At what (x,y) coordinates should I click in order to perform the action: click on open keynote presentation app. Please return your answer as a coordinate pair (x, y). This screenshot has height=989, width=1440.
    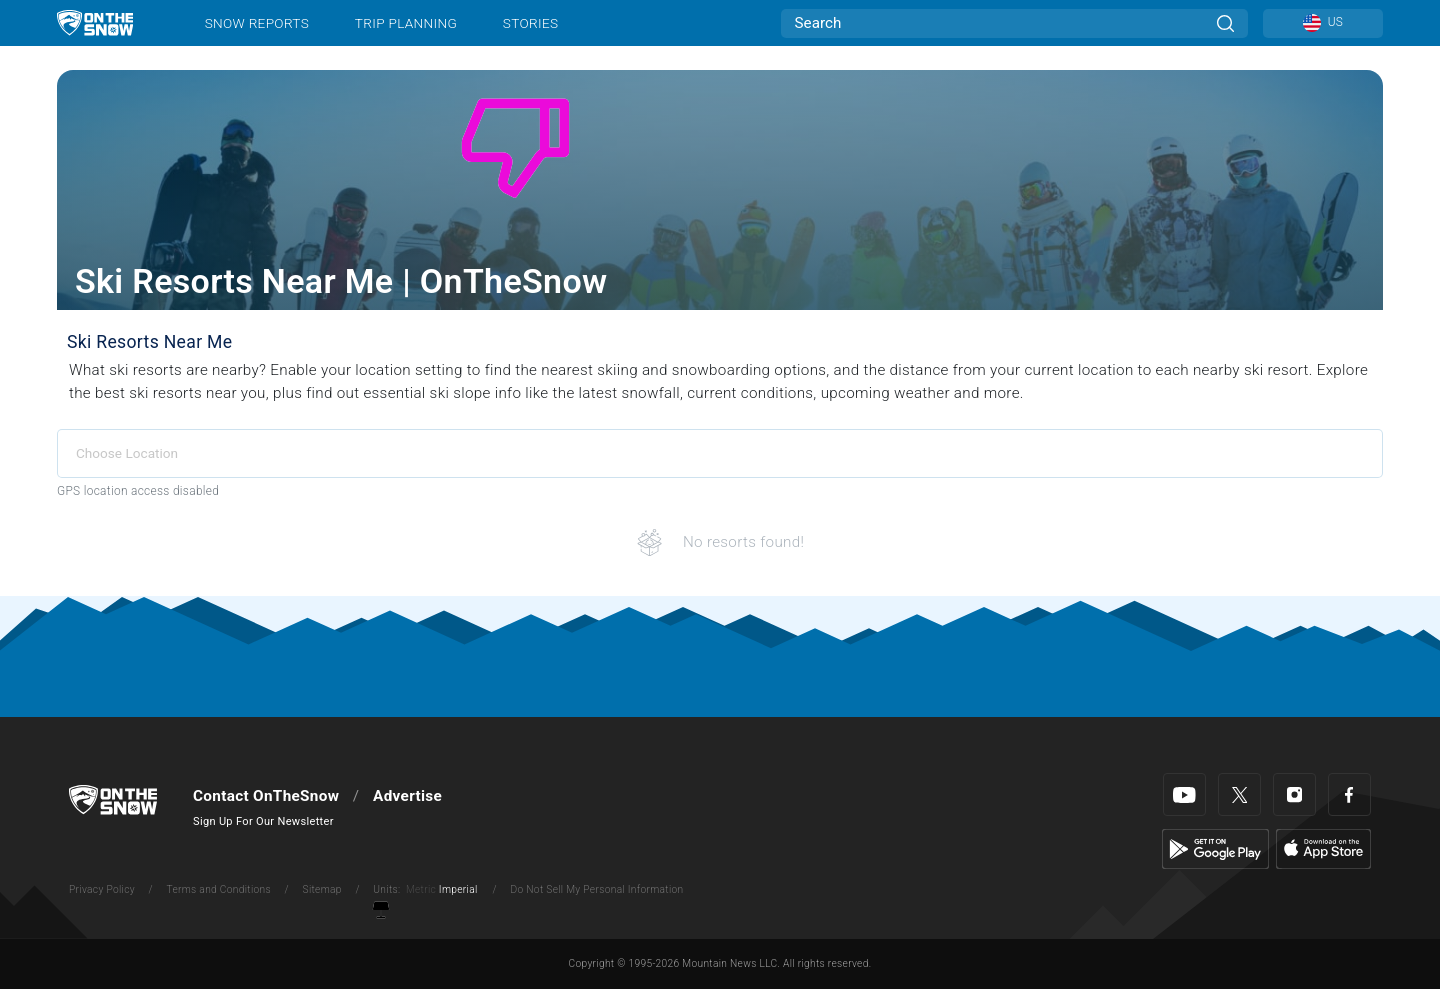
    Looking at the image, I should click on (381, 910).